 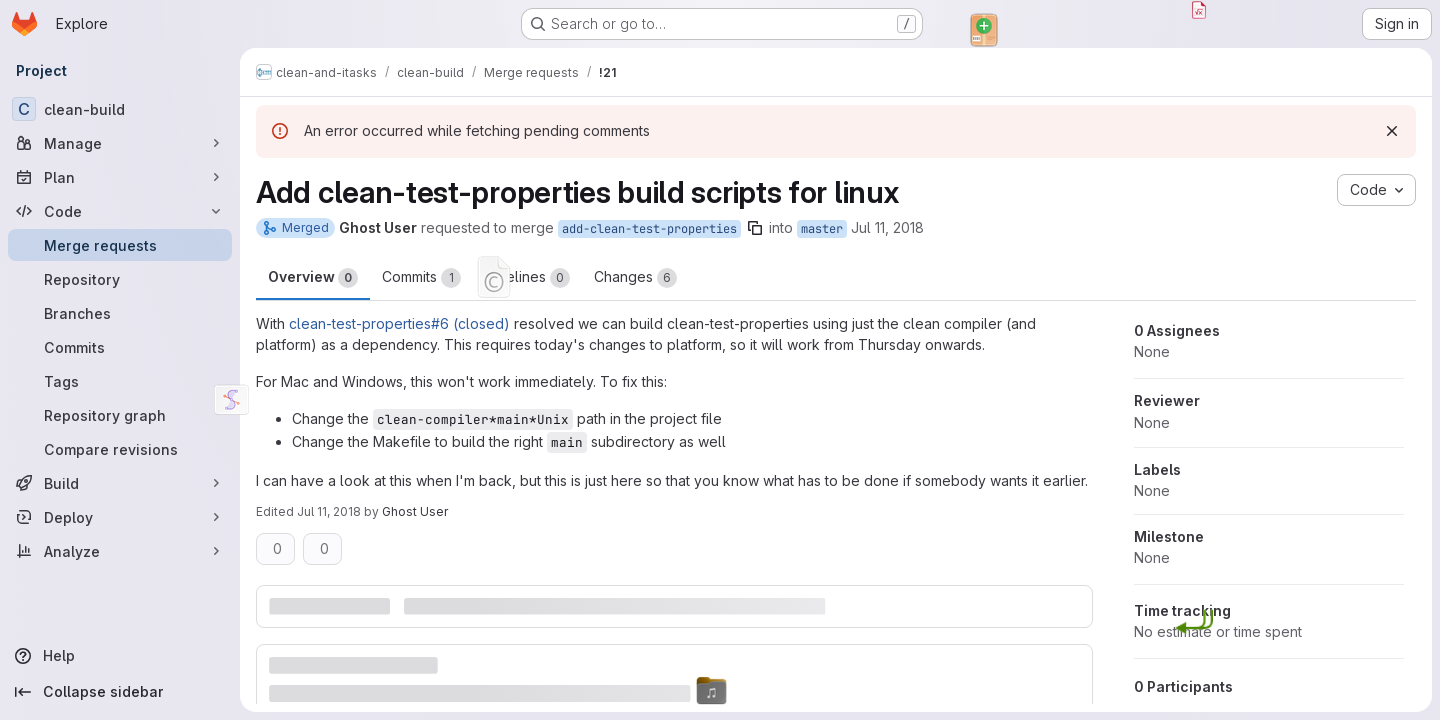 I want to click on add a new software package, so click(x=984, y=30).